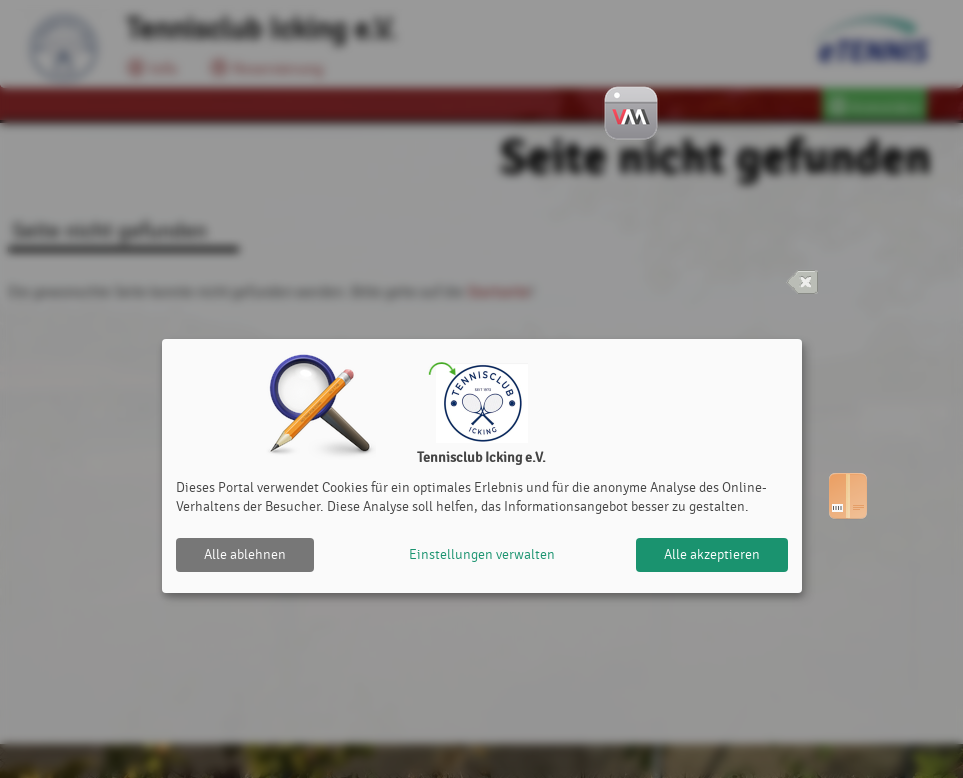 The image size is (963, 778). Describe the element at coordinates (848, 496) in the screenshot. I see `compressed archive file type indicator` at that location.